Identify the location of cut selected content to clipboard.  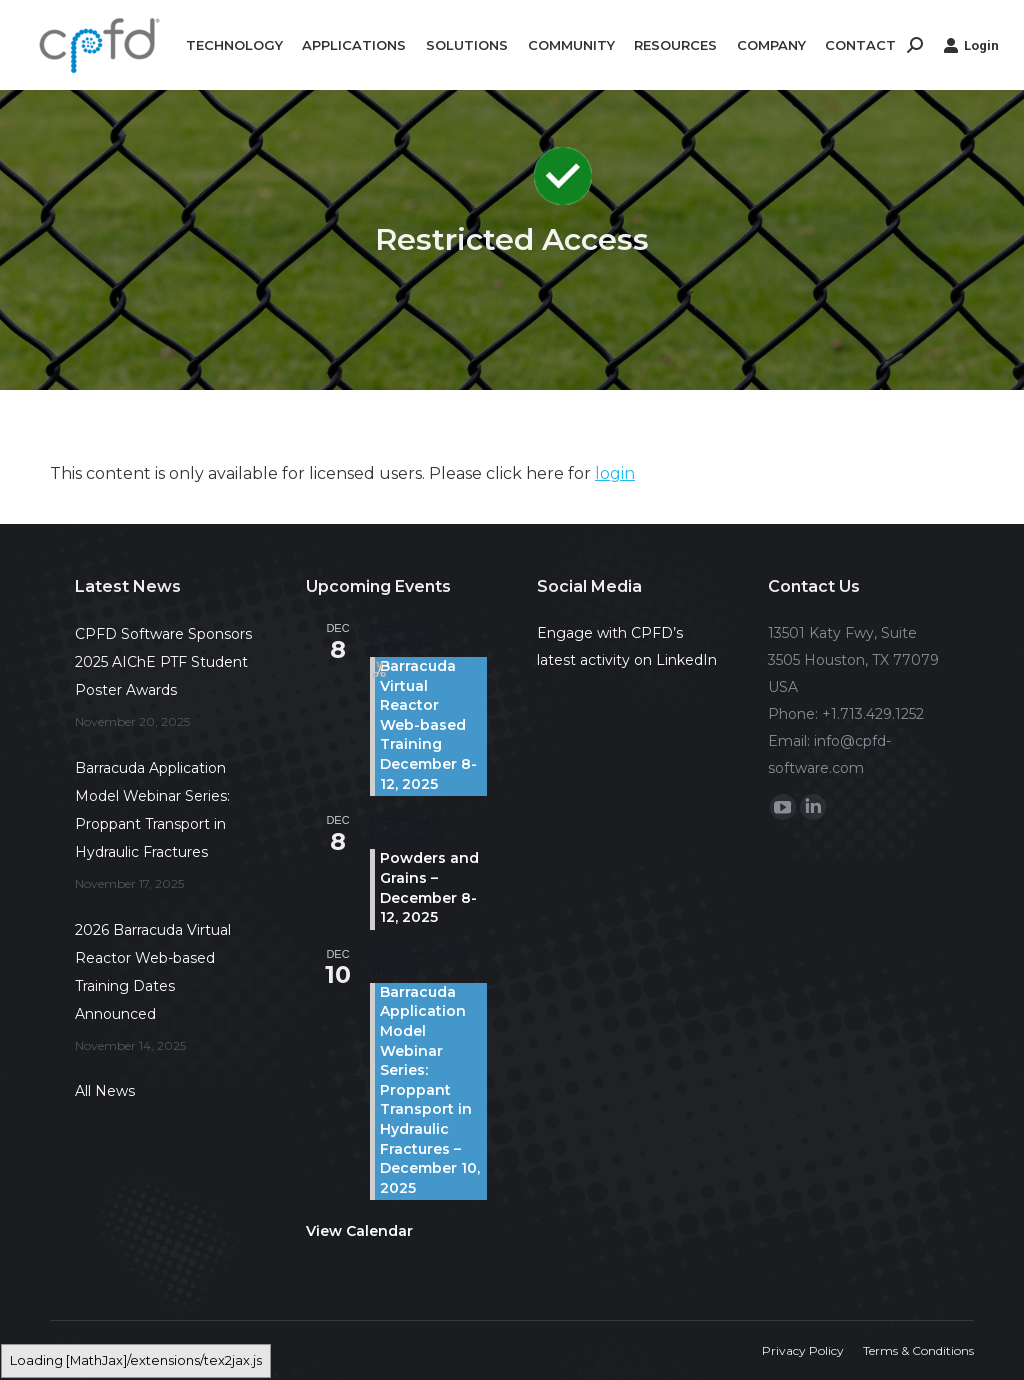
(379, 669).